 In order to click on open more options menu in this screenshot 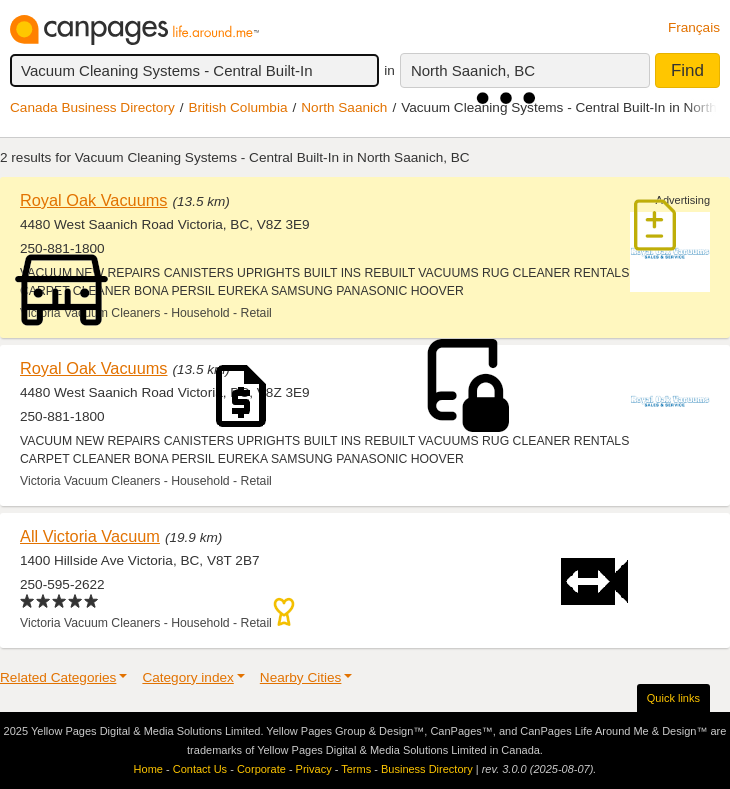, I will do `click(506, 98)`.